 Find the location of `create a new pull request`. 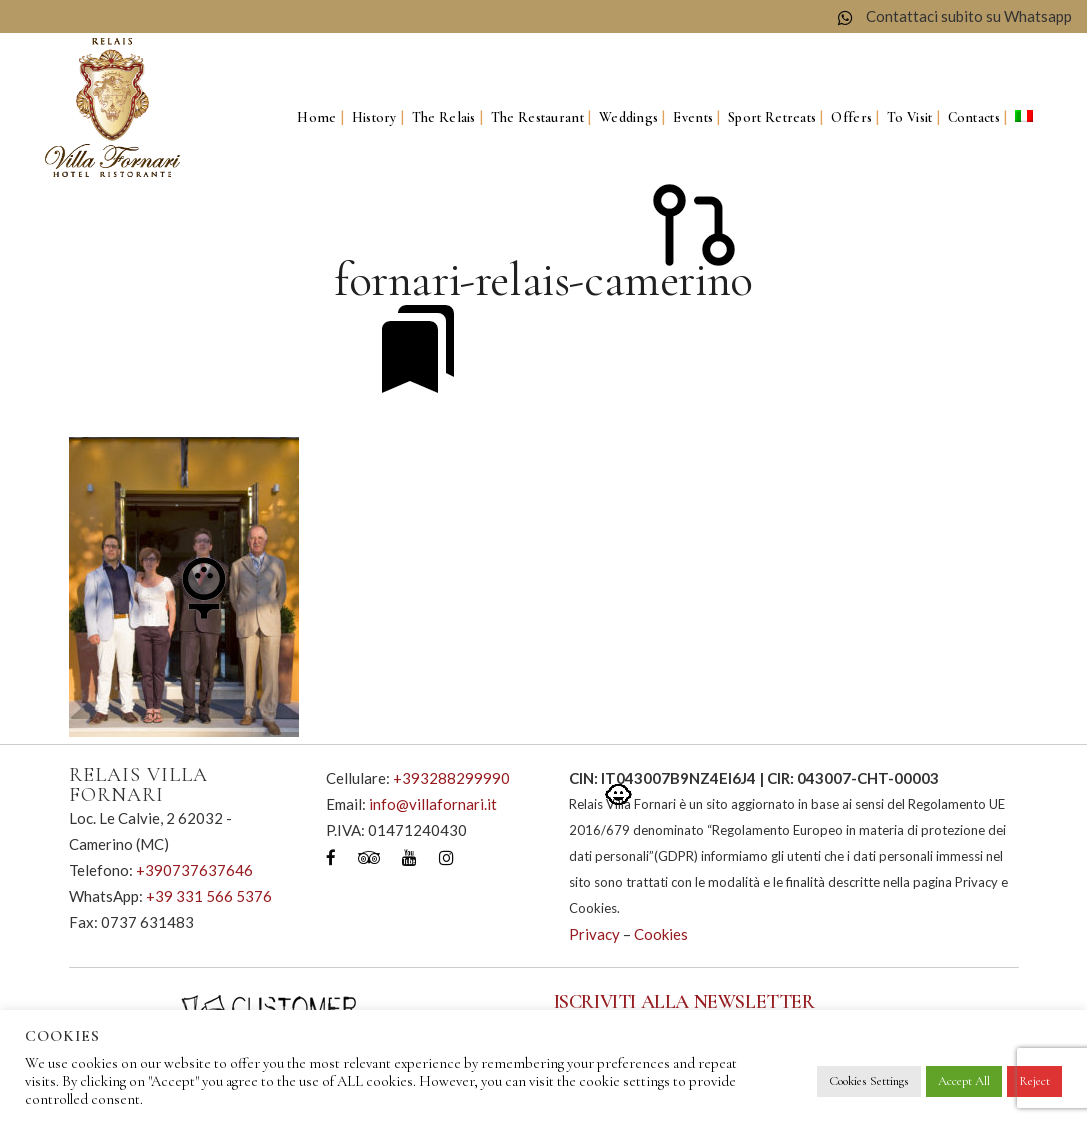

create a new pull request is located at coordinates (694, 225).